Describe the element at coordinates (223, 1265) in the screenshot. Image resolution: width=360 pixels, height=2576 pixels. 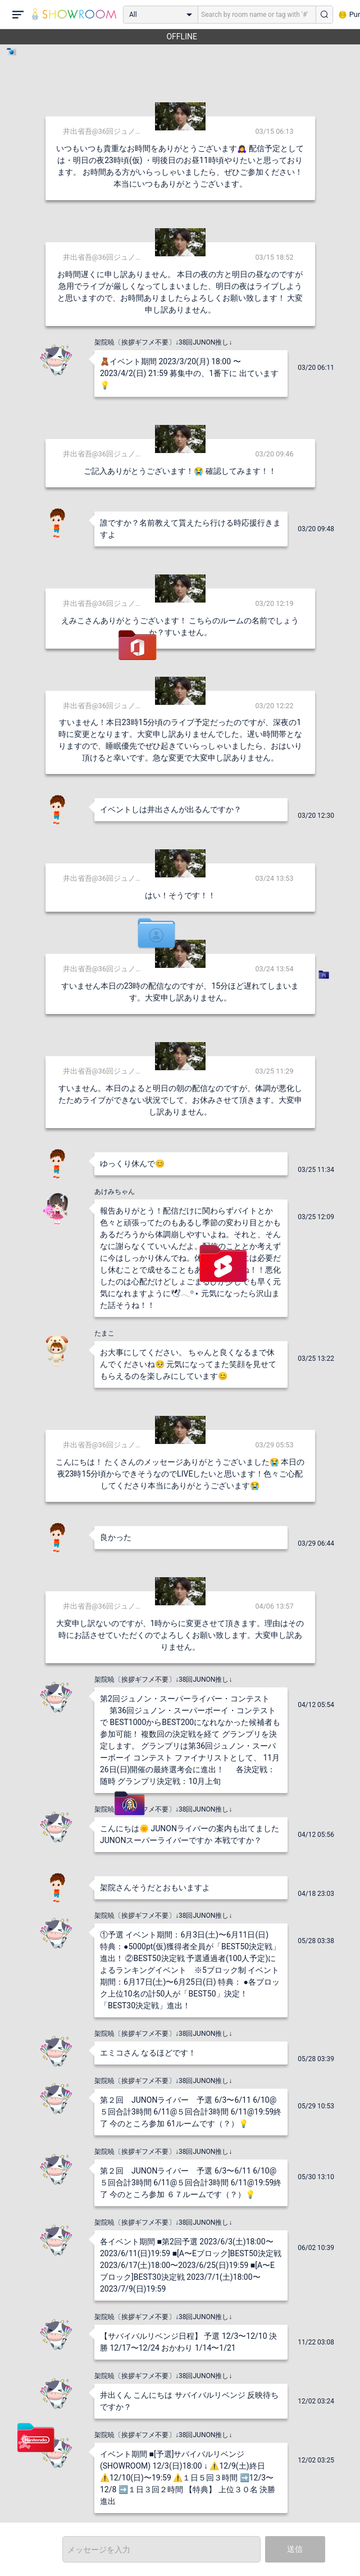
I see `open folder containing YouTube Shorts videos` at that location.